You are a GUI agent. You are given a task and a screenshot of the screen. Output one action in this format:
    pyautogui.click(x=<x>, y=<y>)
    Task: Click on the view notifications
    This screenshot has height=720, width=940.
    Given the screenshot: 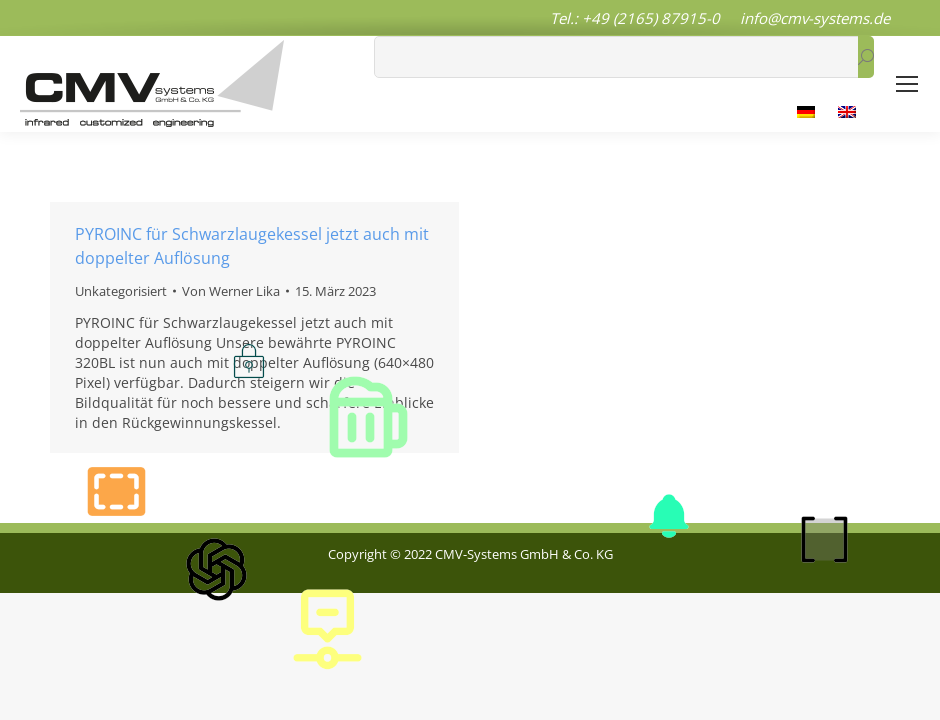 What is the action you would take?
    pyautogui.click(x=669, y=516)
    